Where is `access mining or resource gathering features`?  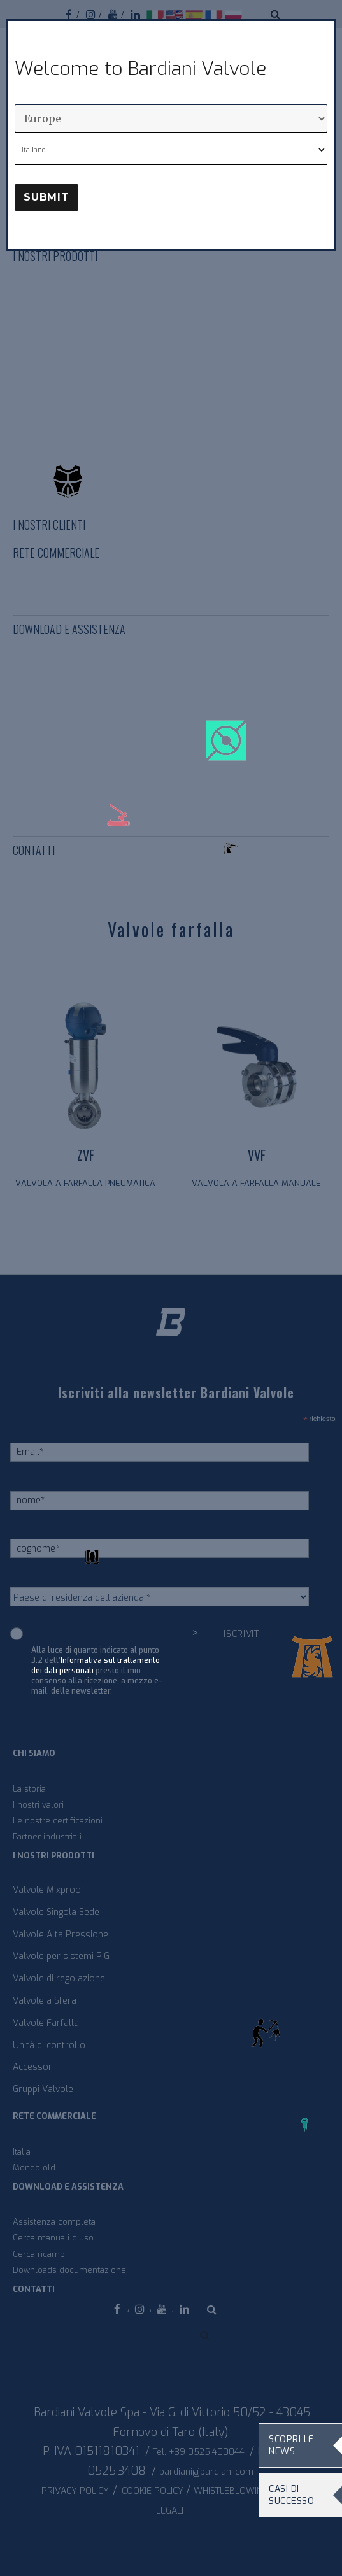 access mining or resource gathering features is located at coordinates (266, 2033).